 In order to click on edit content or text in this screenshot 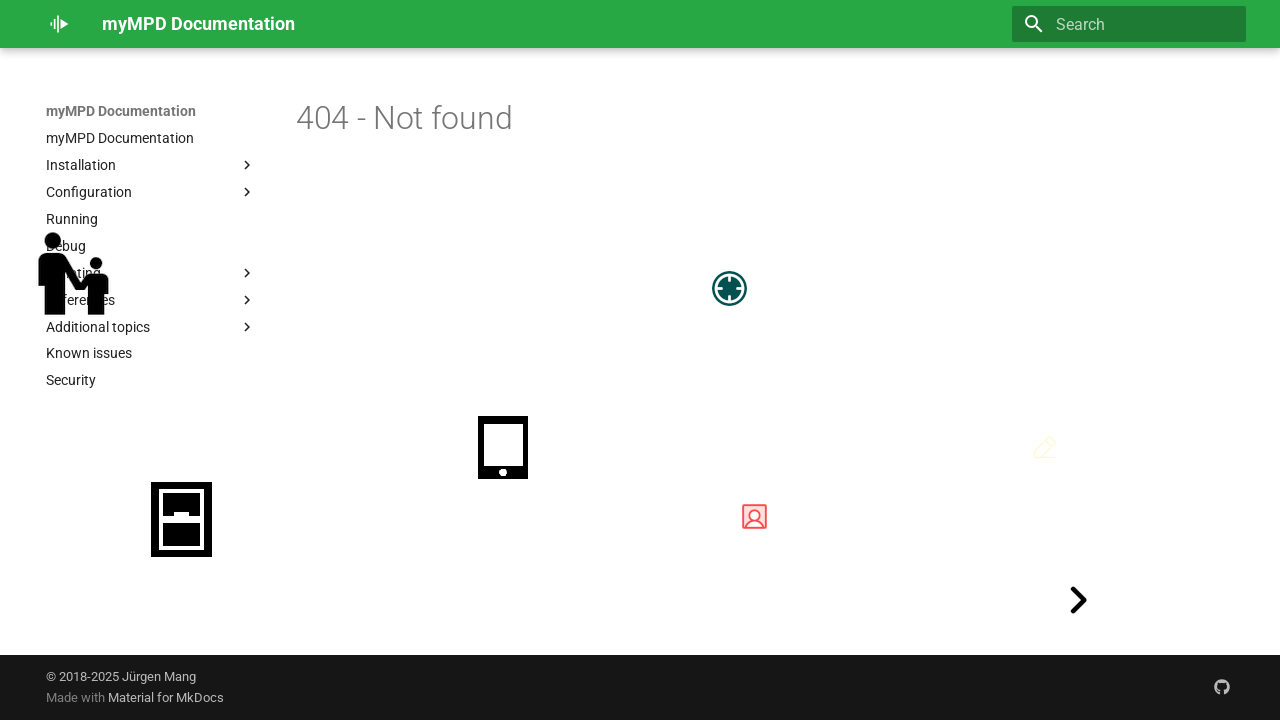, I will do `click(1044, 447)`.